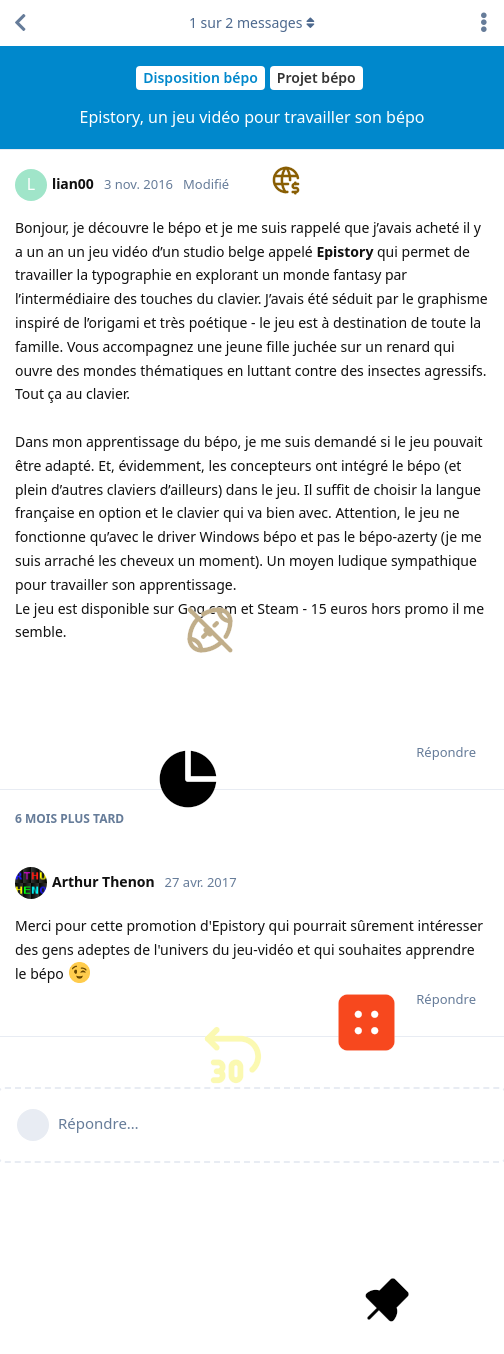 This screenshot has width=504, height=1354. I want to click on pin an item to keep it visible, so click(385, 1301).